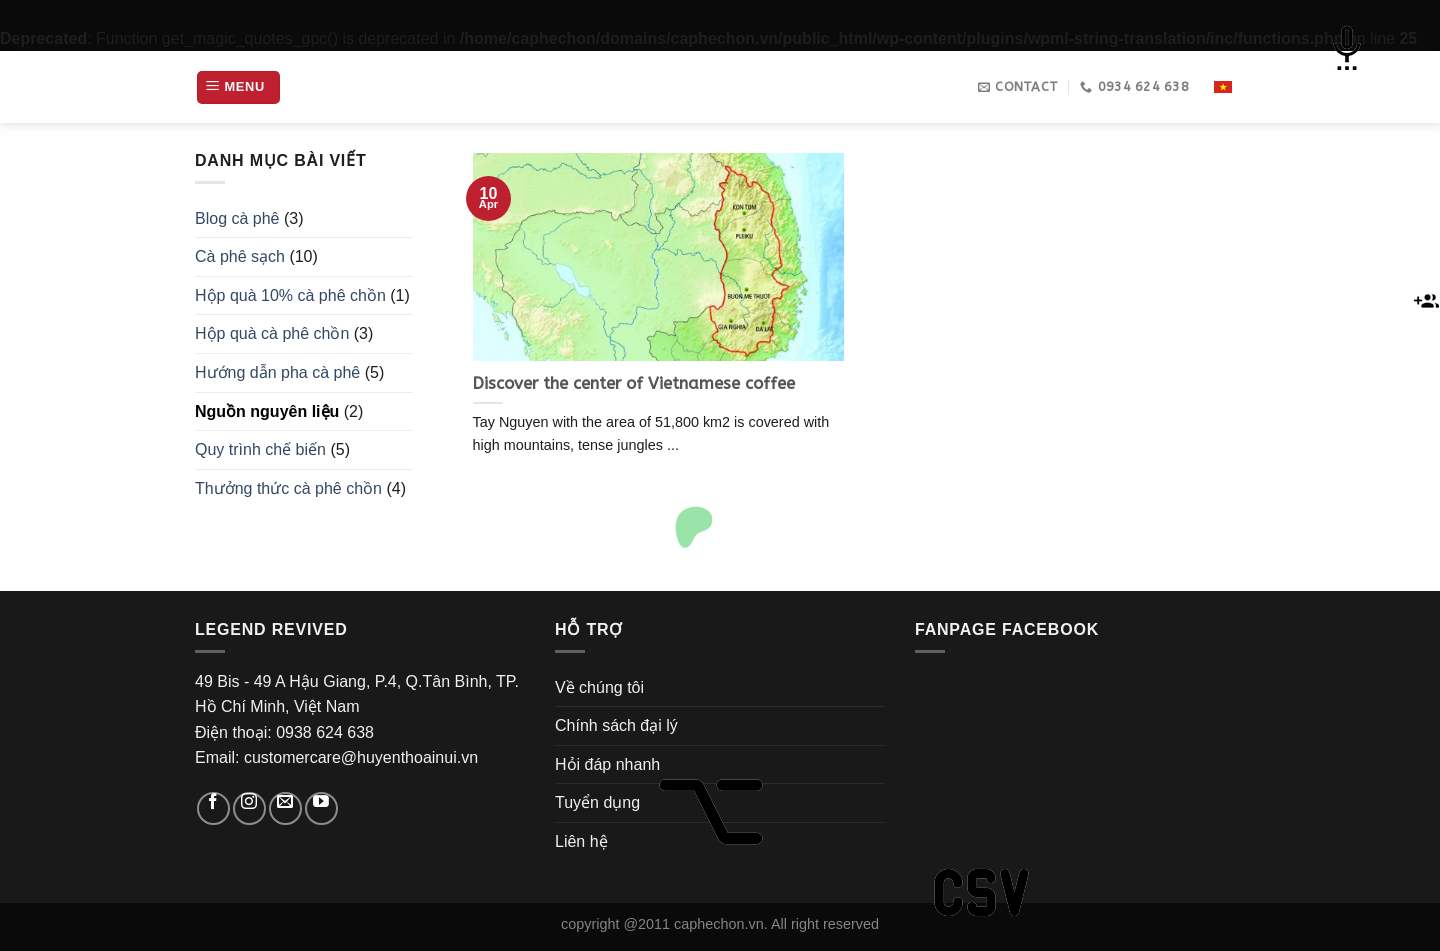  What do you see at coordinates (981, 892) in the screenshot?
I see `export data as a CSV file` at bounding box center [981, 892].